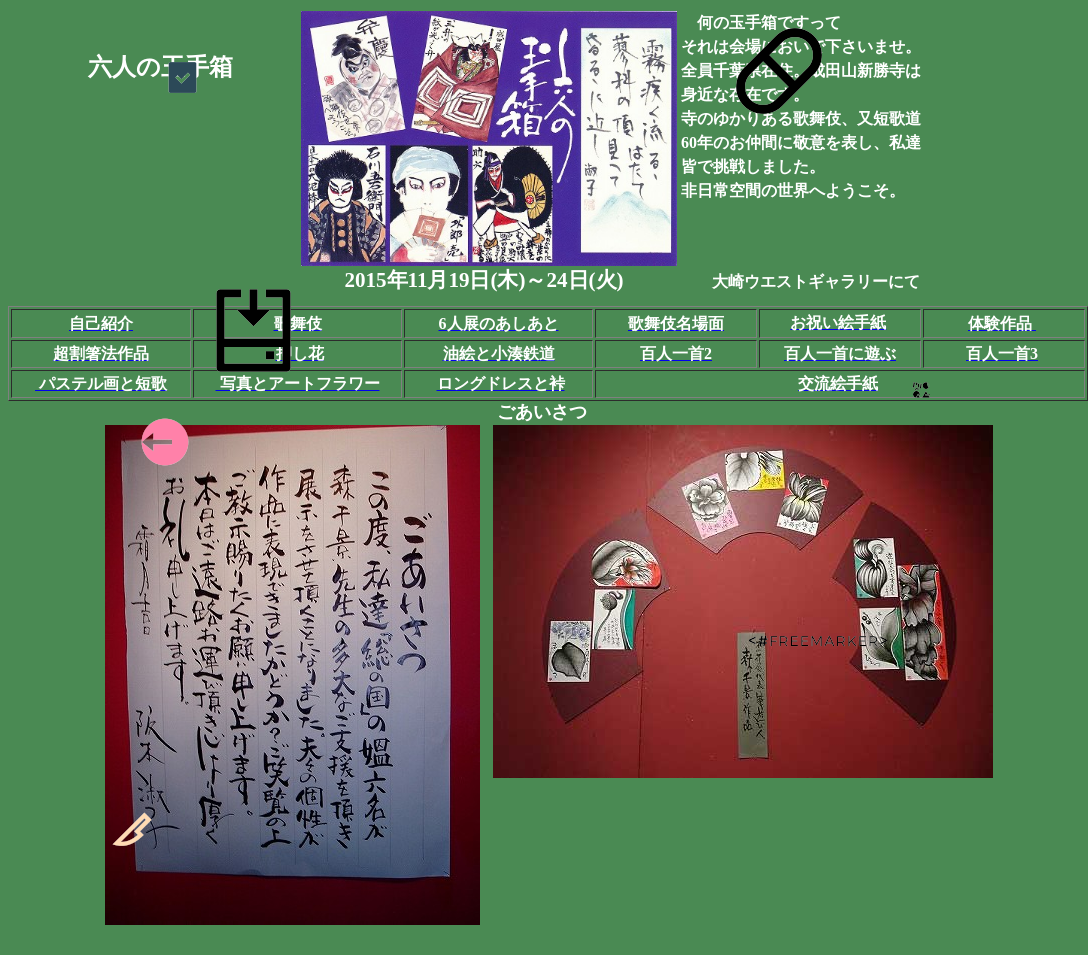 Image resolution: width=1088 pixels, height=955 pixels. I want to click on log out of your account, so click(165, 442).